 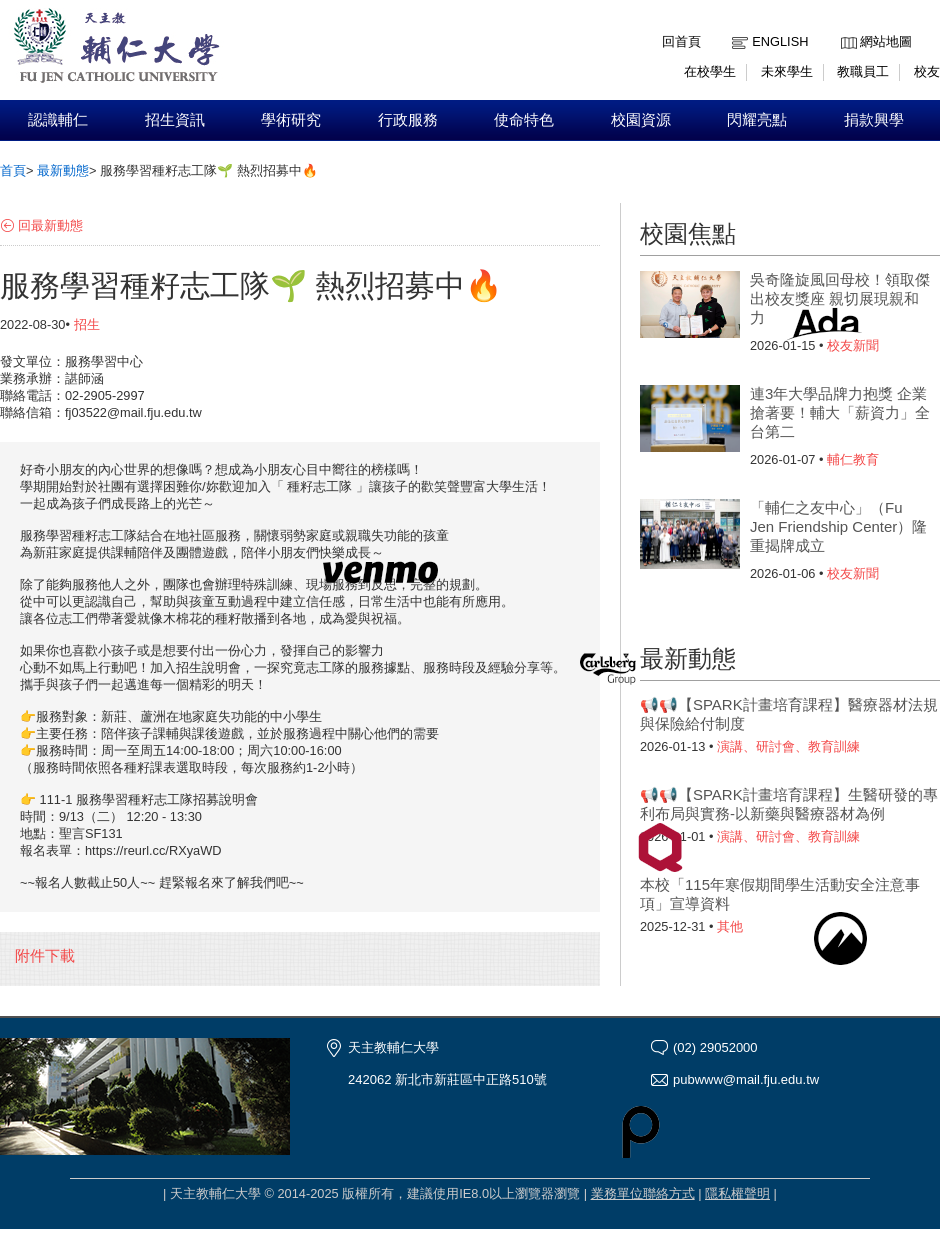 I want to click on ada company logo, so click(x=823, y=324).